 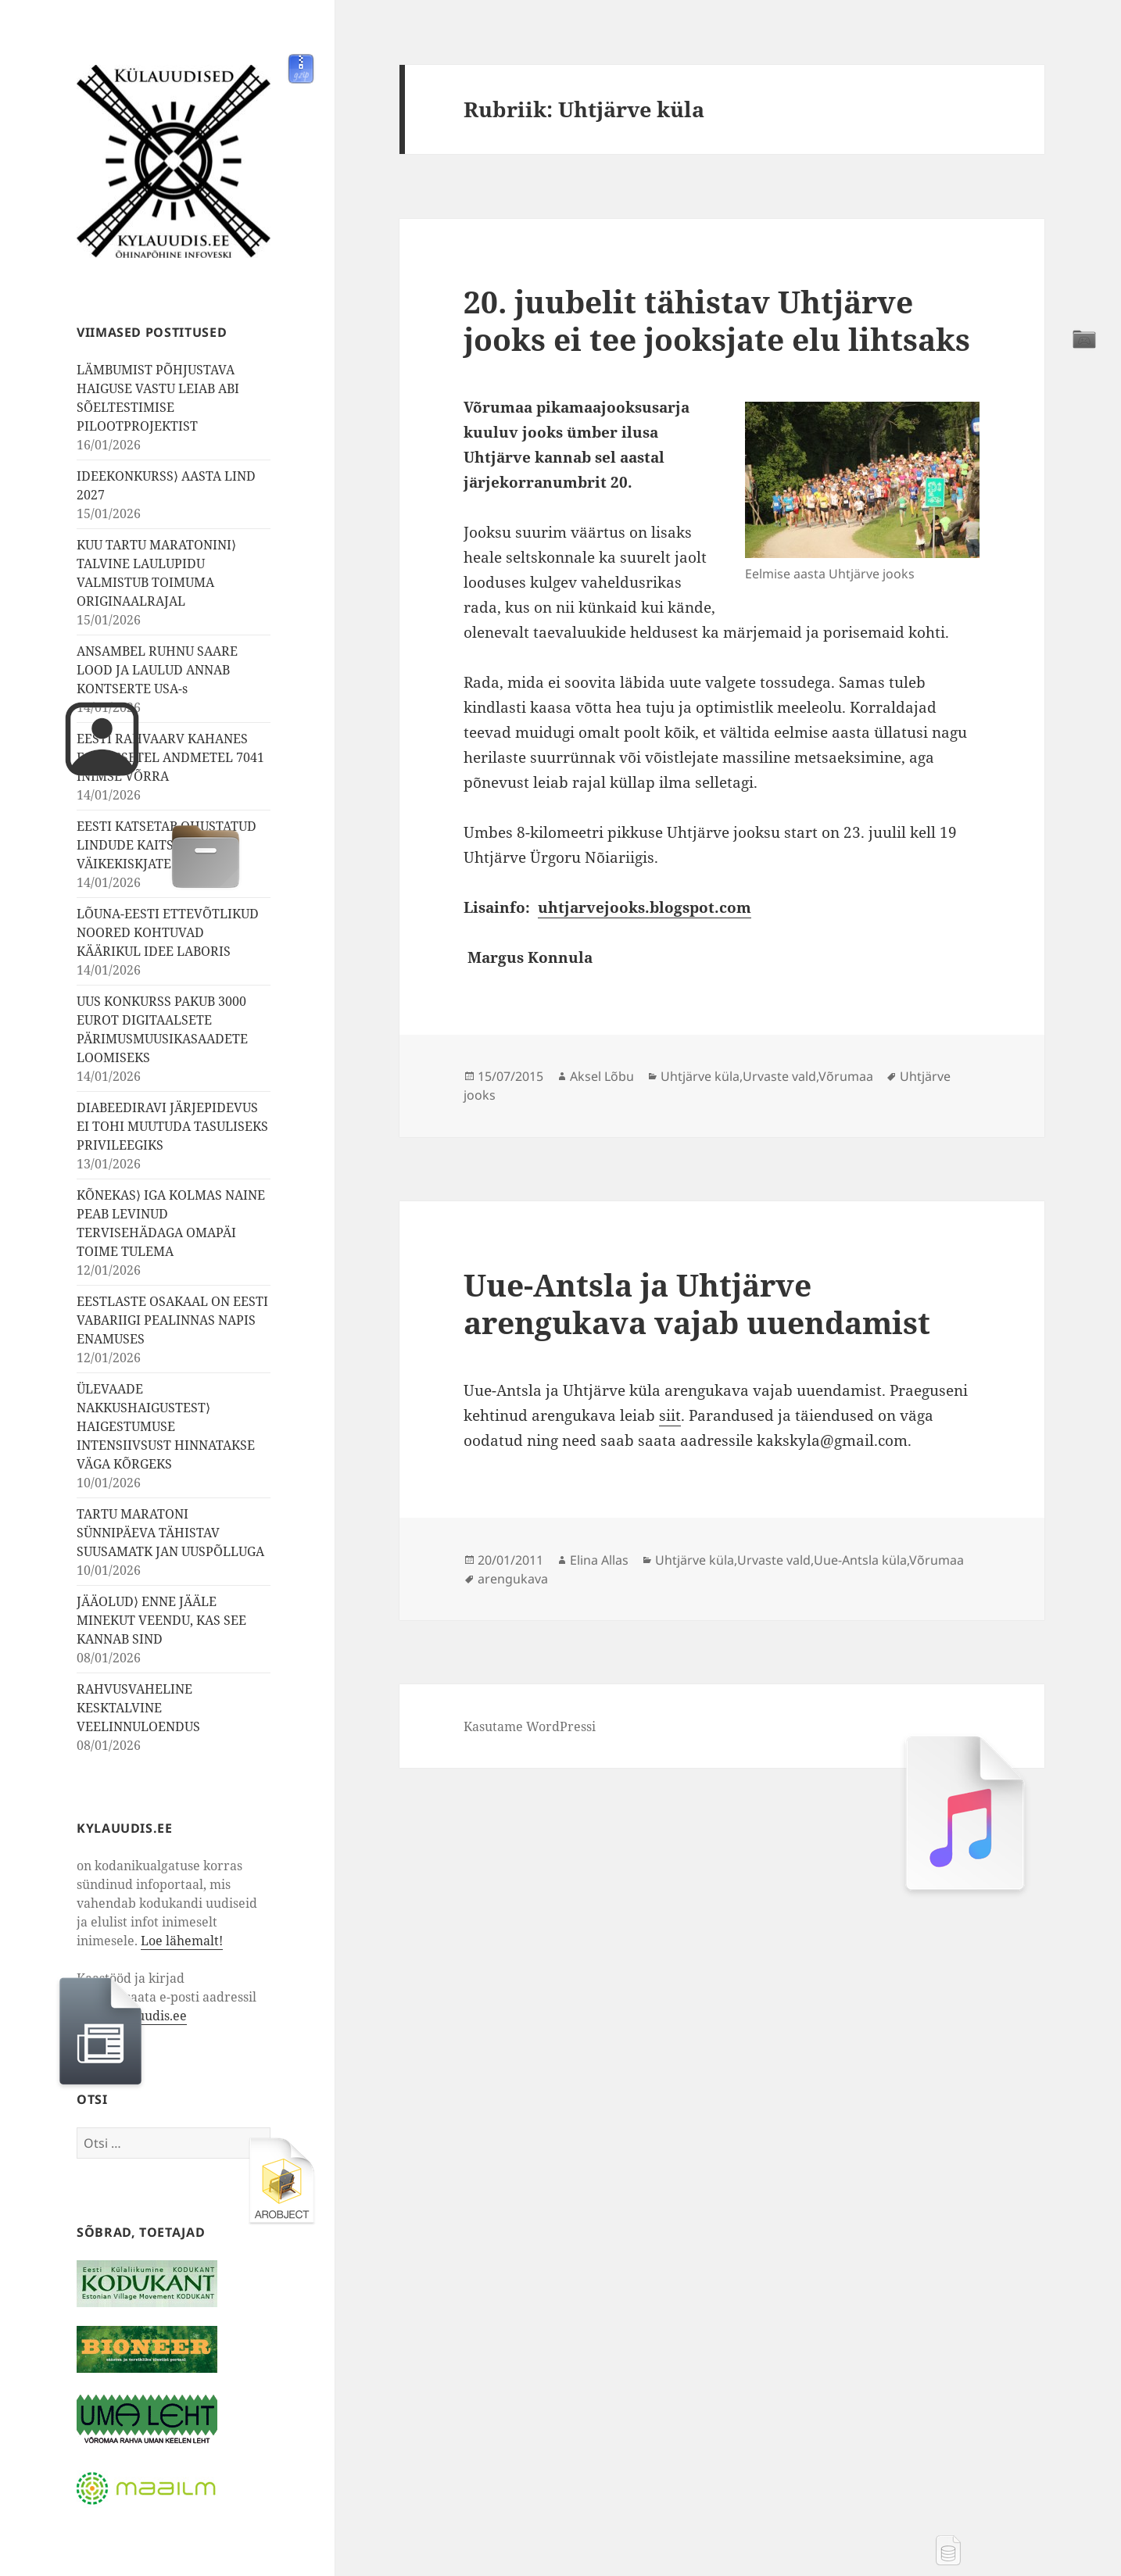 I want to click on a gzip compressed archive file, so click(x=301, y=69).